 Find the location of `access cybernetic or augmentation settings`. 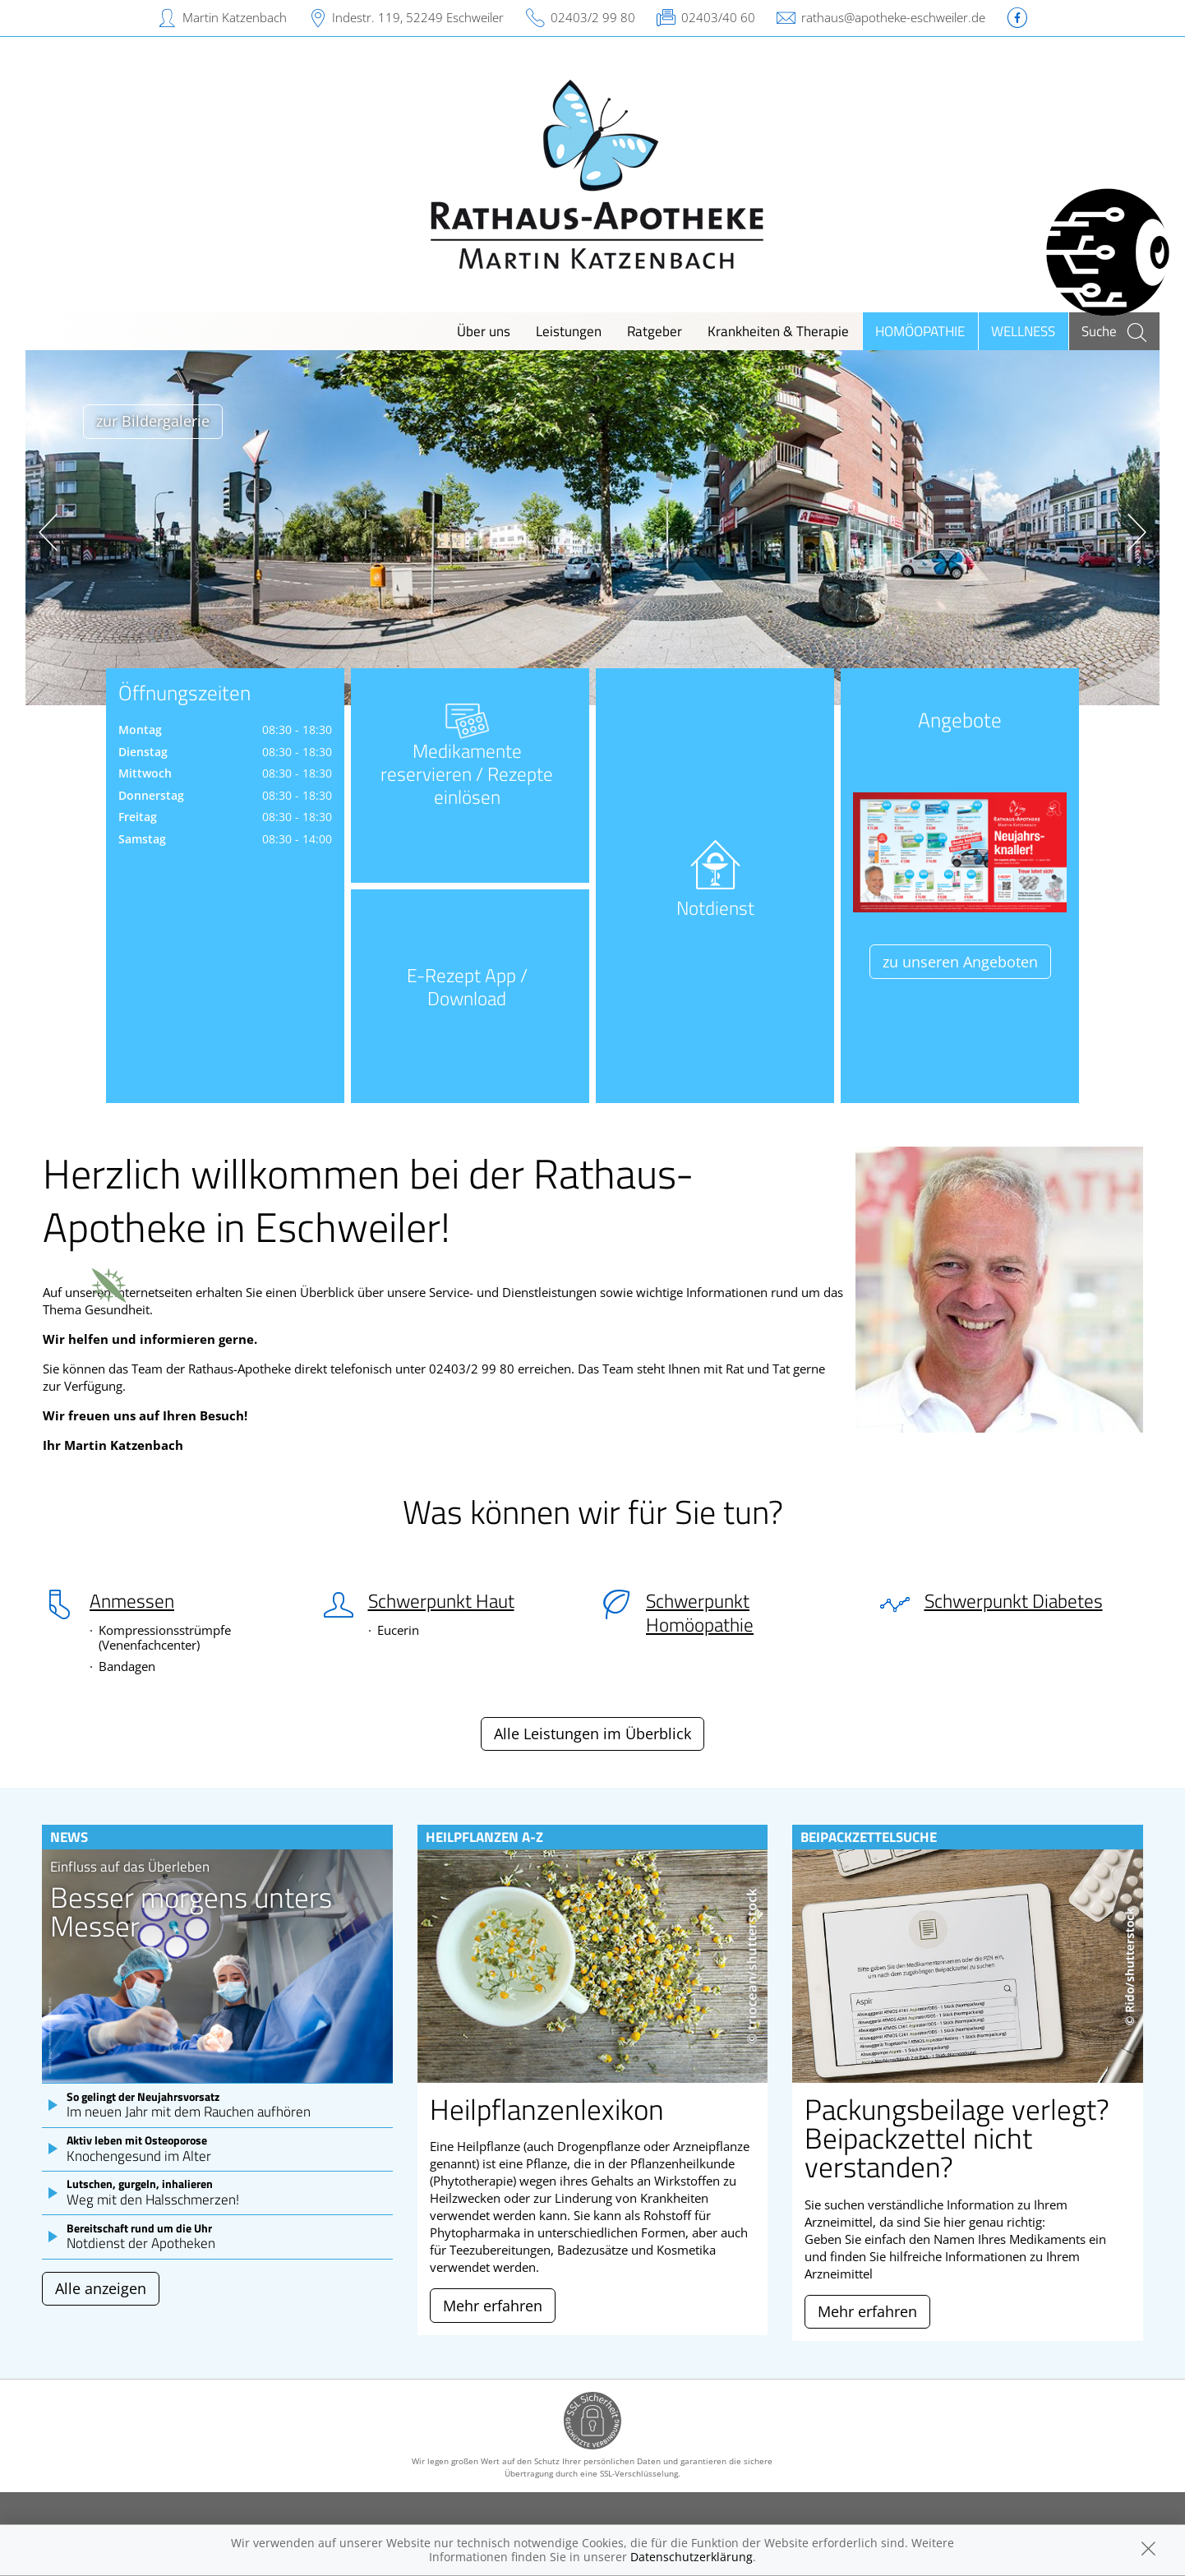

access cybernetic or augmentation settings is located at coordinates (1108, 252).